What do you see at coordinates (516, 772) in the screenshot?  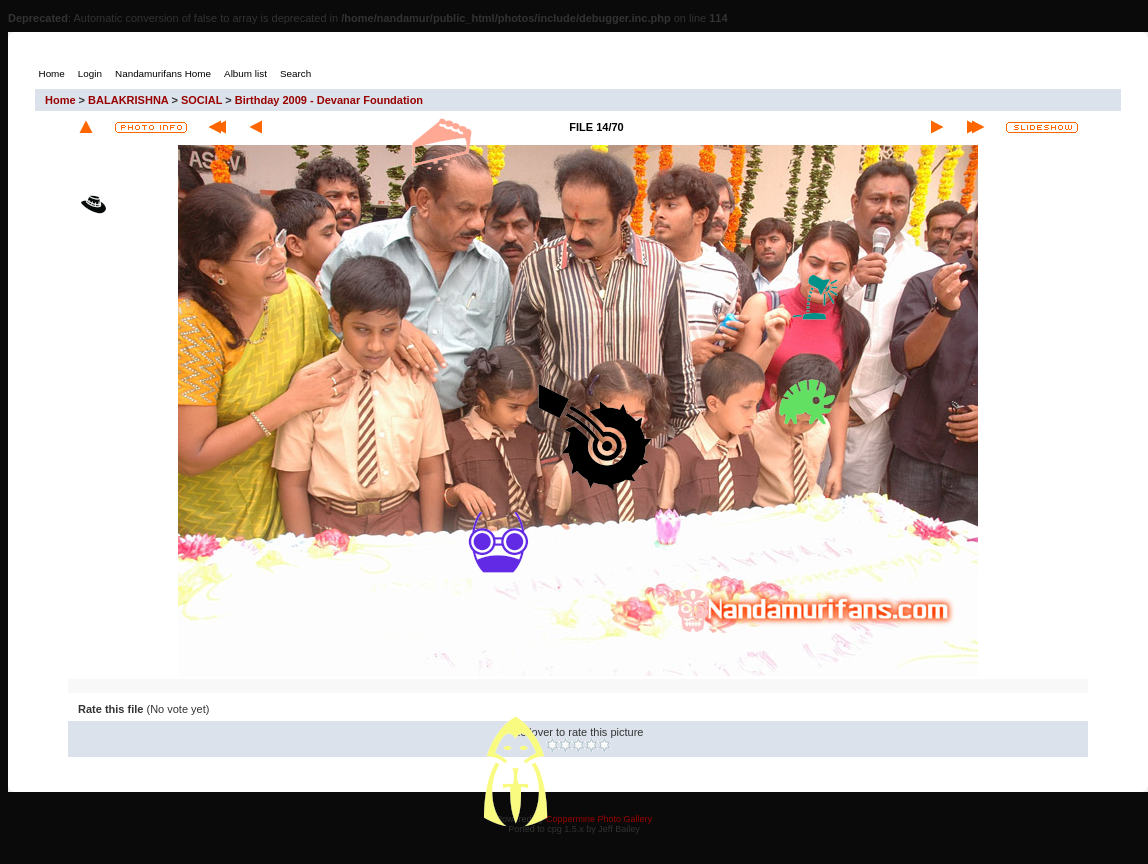 I see `stealth or rogue character class selection` at bounding box center [516, 772].